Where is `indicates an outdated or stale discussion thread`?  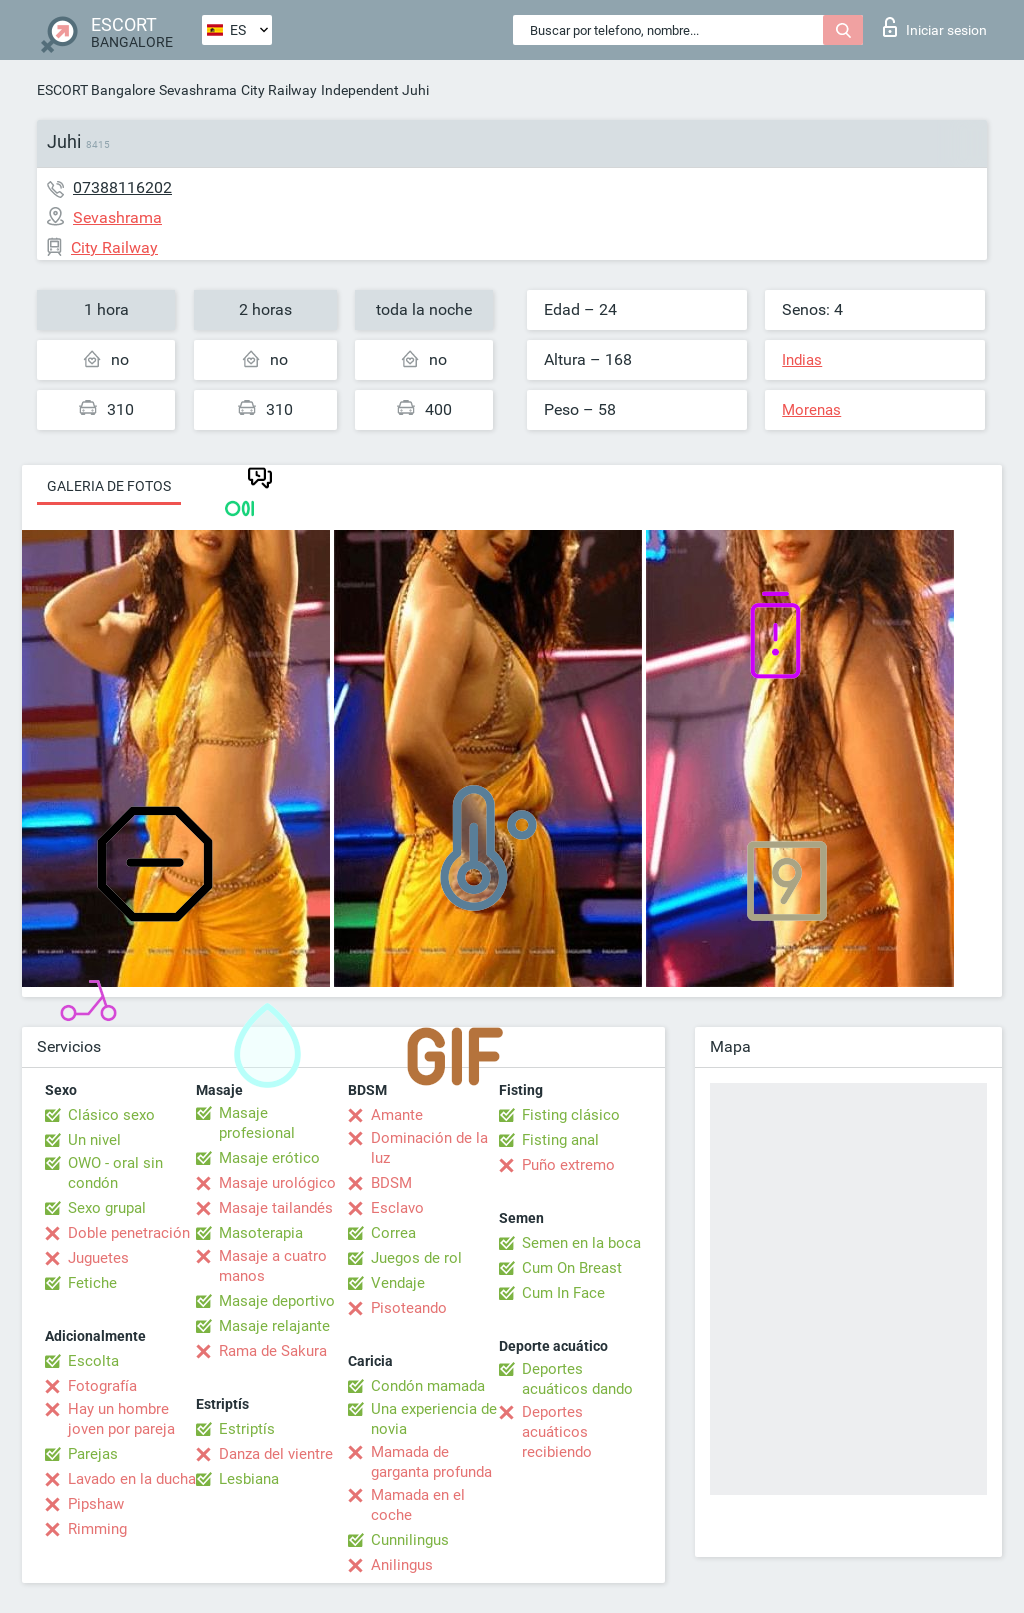 indicates an outdated or stale discussion thread is located at coordinates (260, 478).